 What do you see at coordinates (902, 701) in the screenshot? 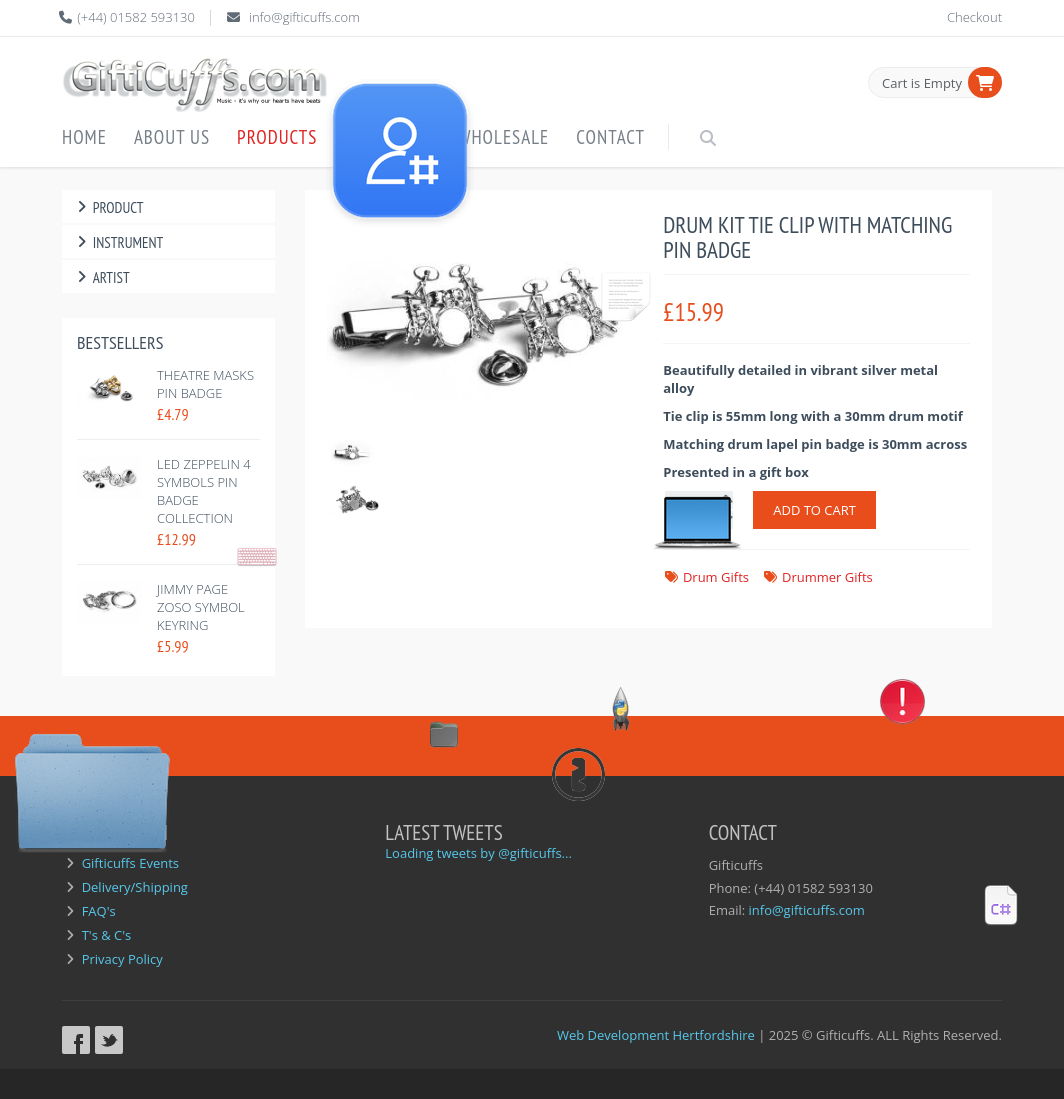
I see `indicates a warning or alert requiring attention` at bounding box center [902, 701].